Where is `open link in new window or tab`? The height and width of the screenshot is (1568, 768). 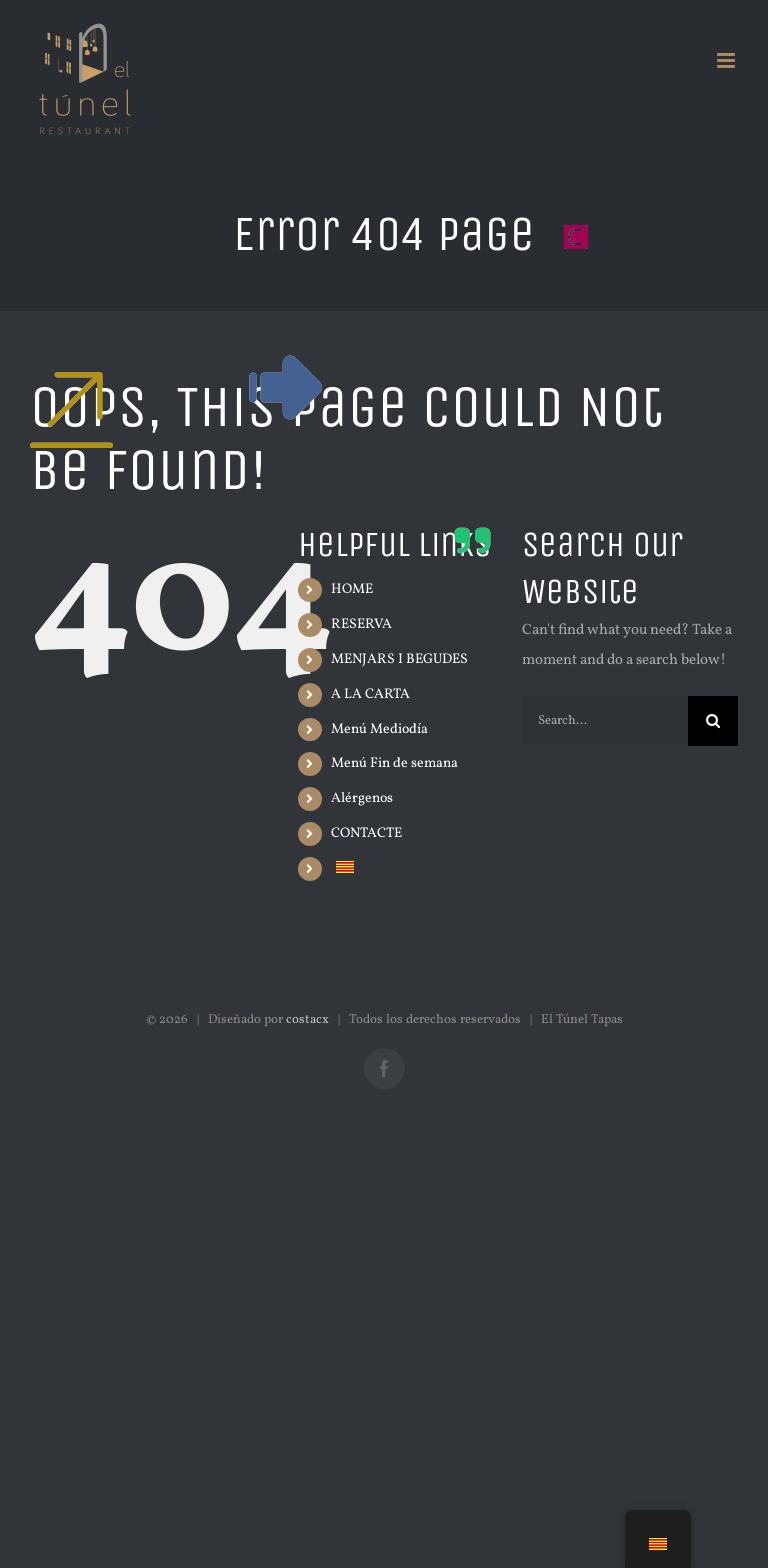 open link in new window or tab is located at coordinates (71, 406).